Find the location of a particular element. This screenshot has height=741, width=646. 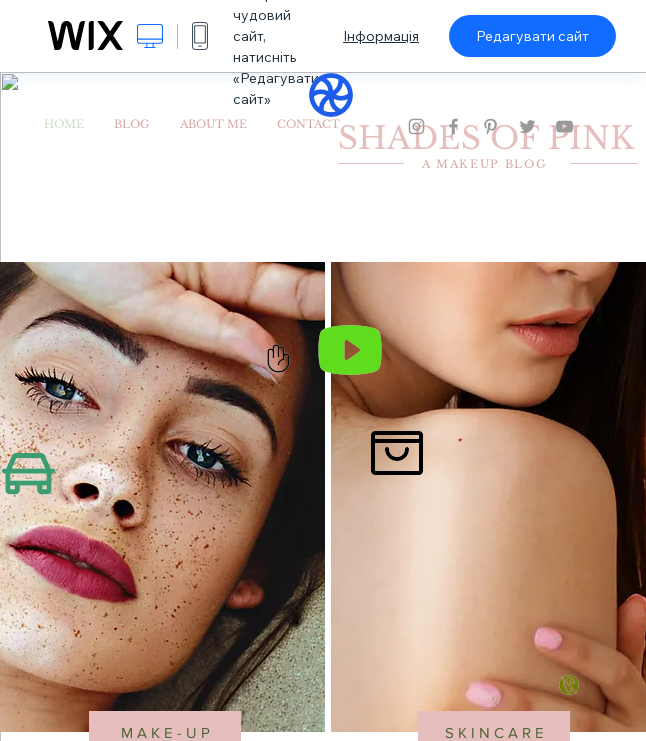

view your shopping bag is located at coordinates (397, 453).